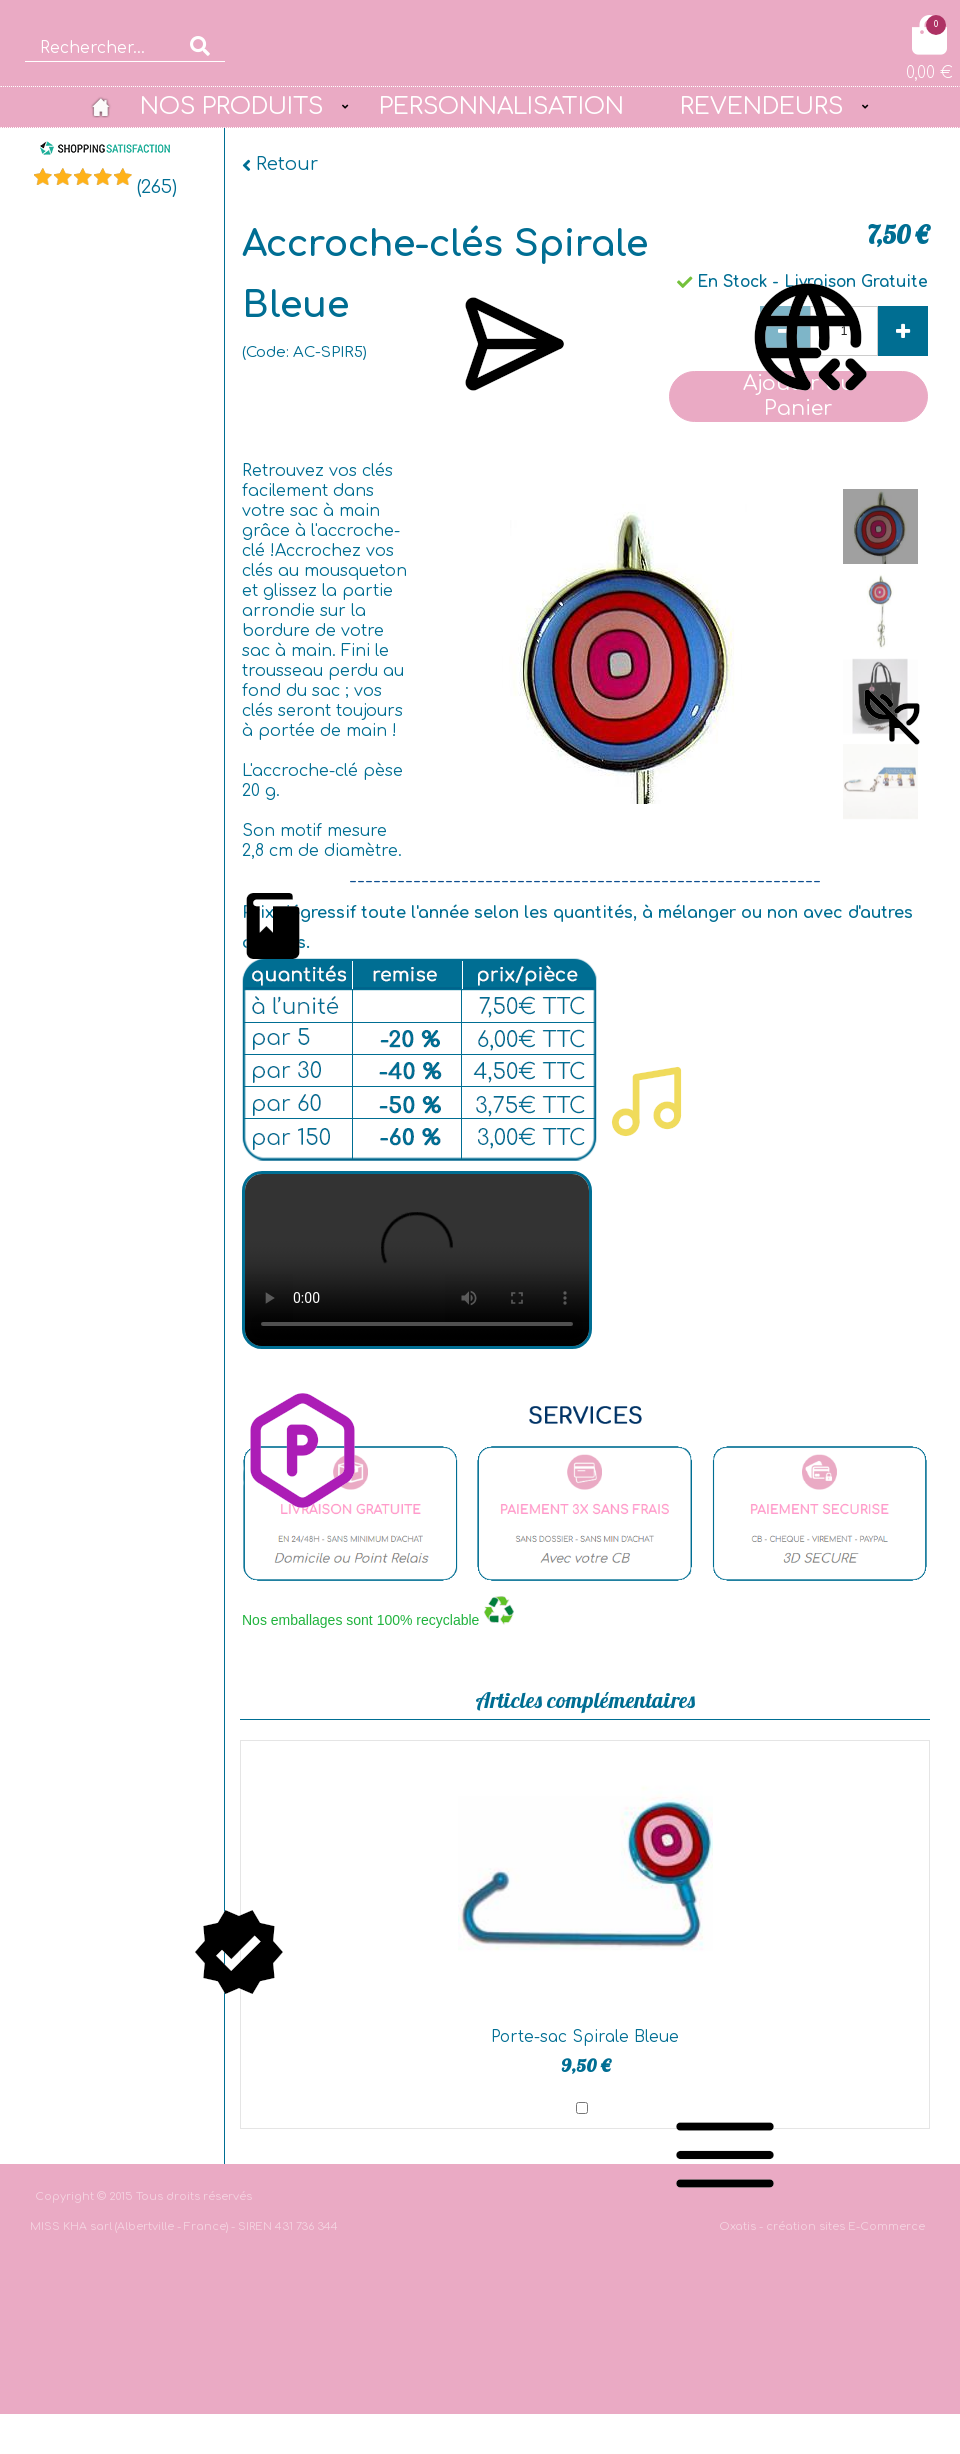 This screenshot has width=960, height=2454. I want to click on indicates a verified account or identity, so click(239, 1952).